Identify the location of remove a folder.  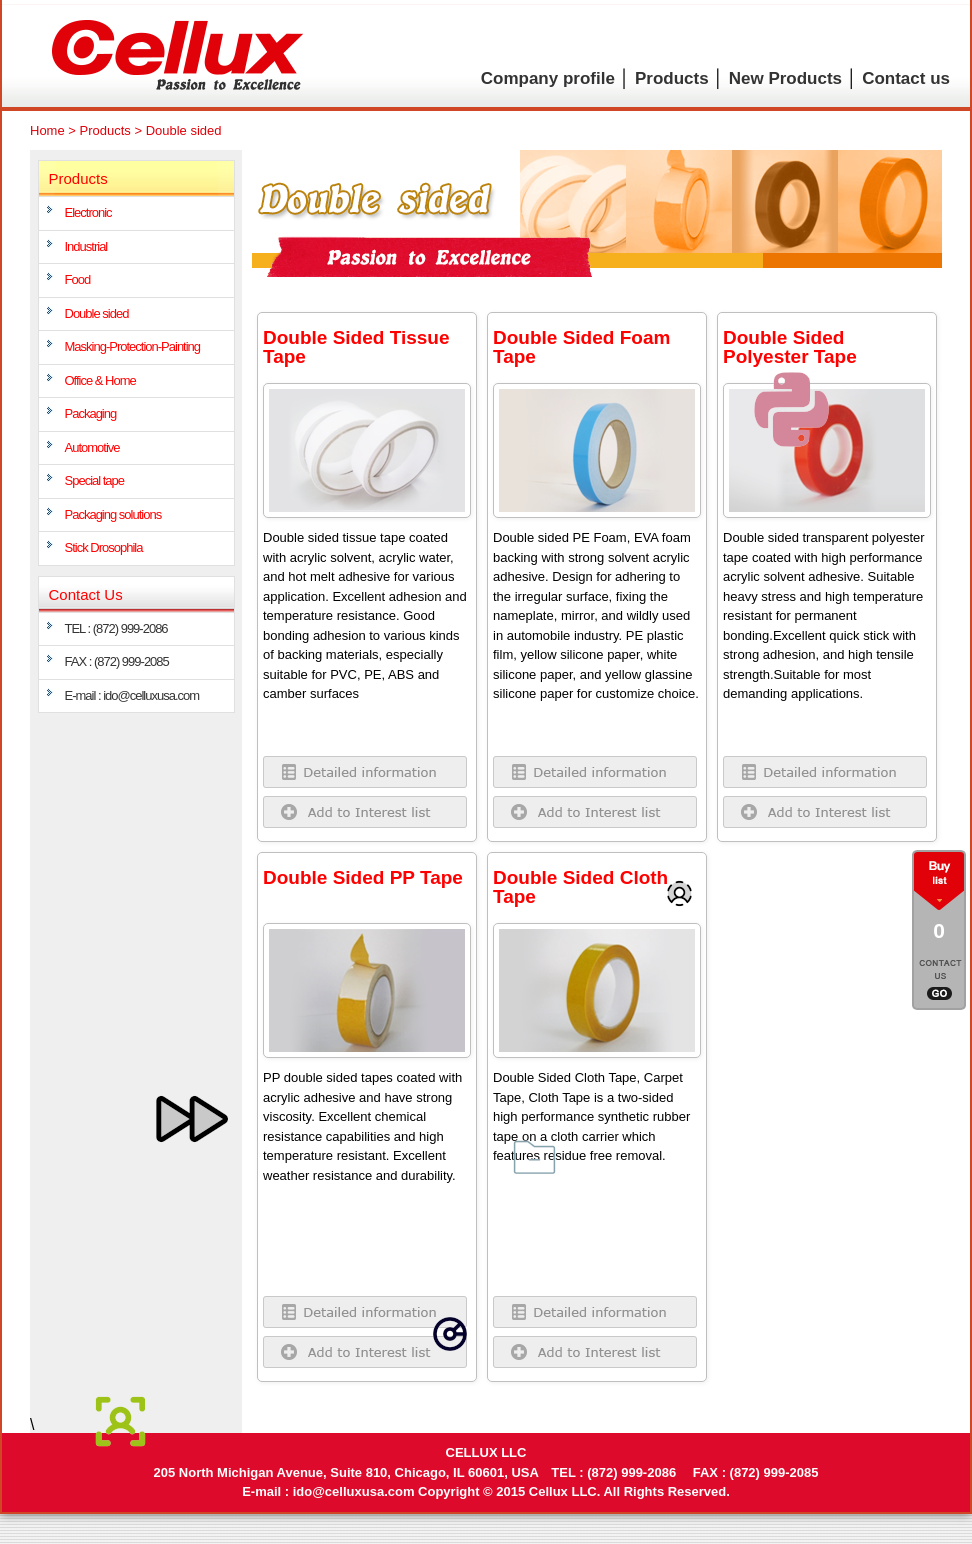
(534, 1156).